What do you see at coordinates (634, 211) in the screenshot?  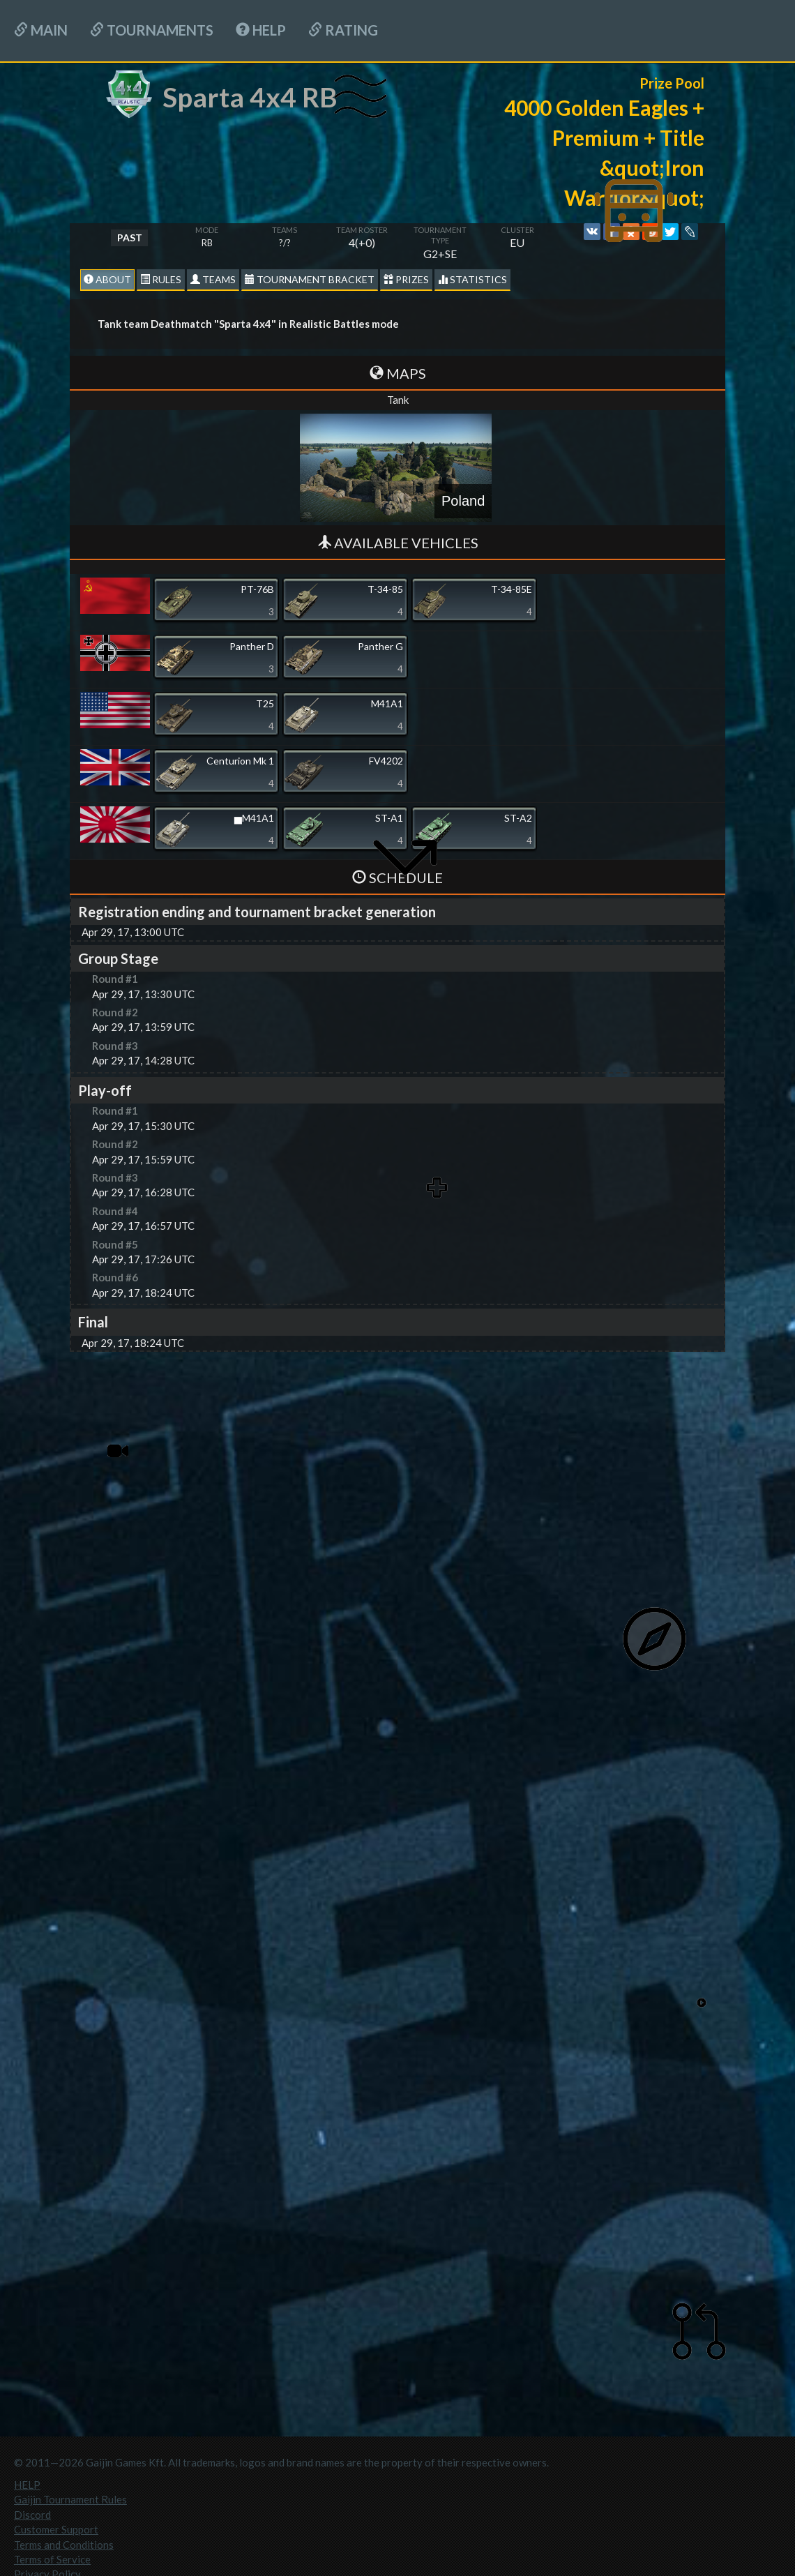 I see `view public transit options` at bounding box center [634, 211].